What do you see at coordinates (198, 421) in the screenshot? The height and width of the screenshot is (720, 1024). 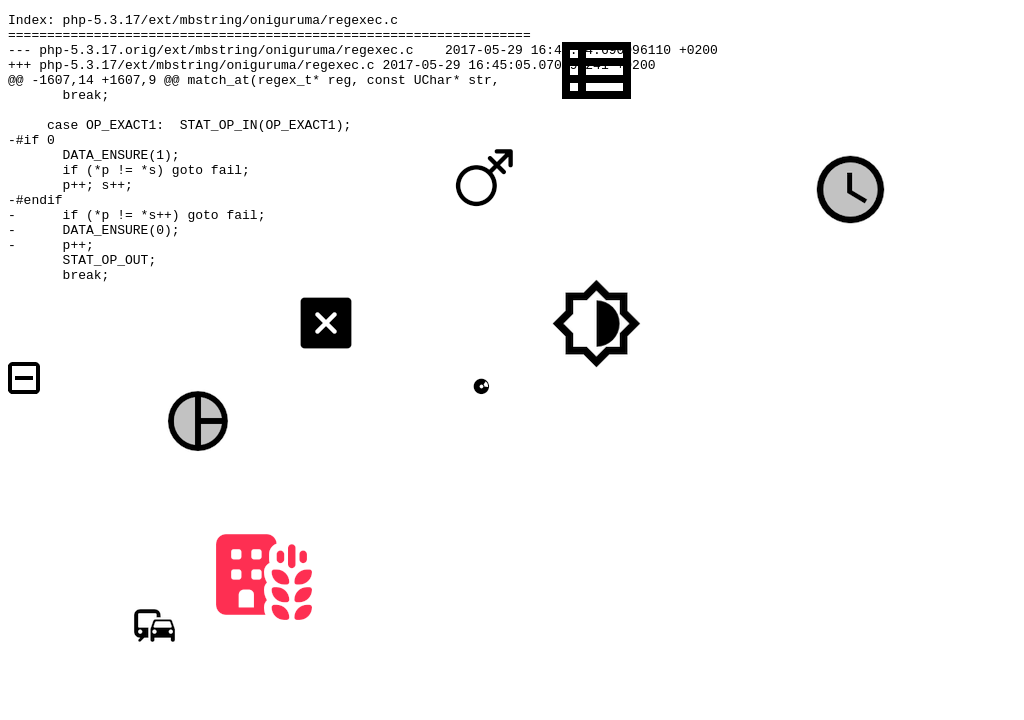 I see `view data breakdown or statistics` at bounding box center [198, 421].